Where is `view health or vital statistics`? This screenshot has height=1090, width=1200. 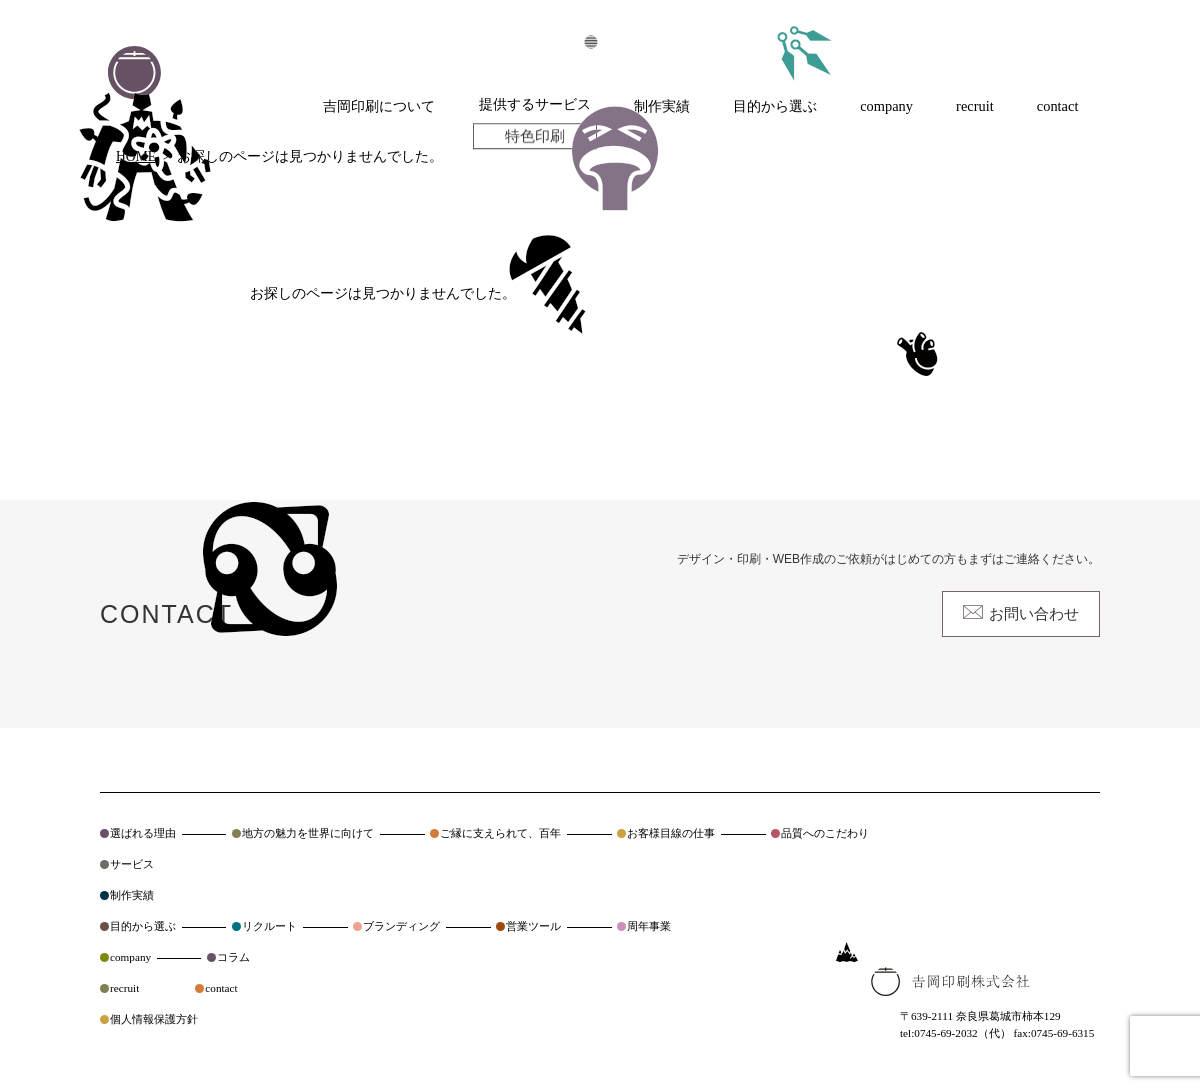
view health or vital statistics is located at coordinates (918, 354).